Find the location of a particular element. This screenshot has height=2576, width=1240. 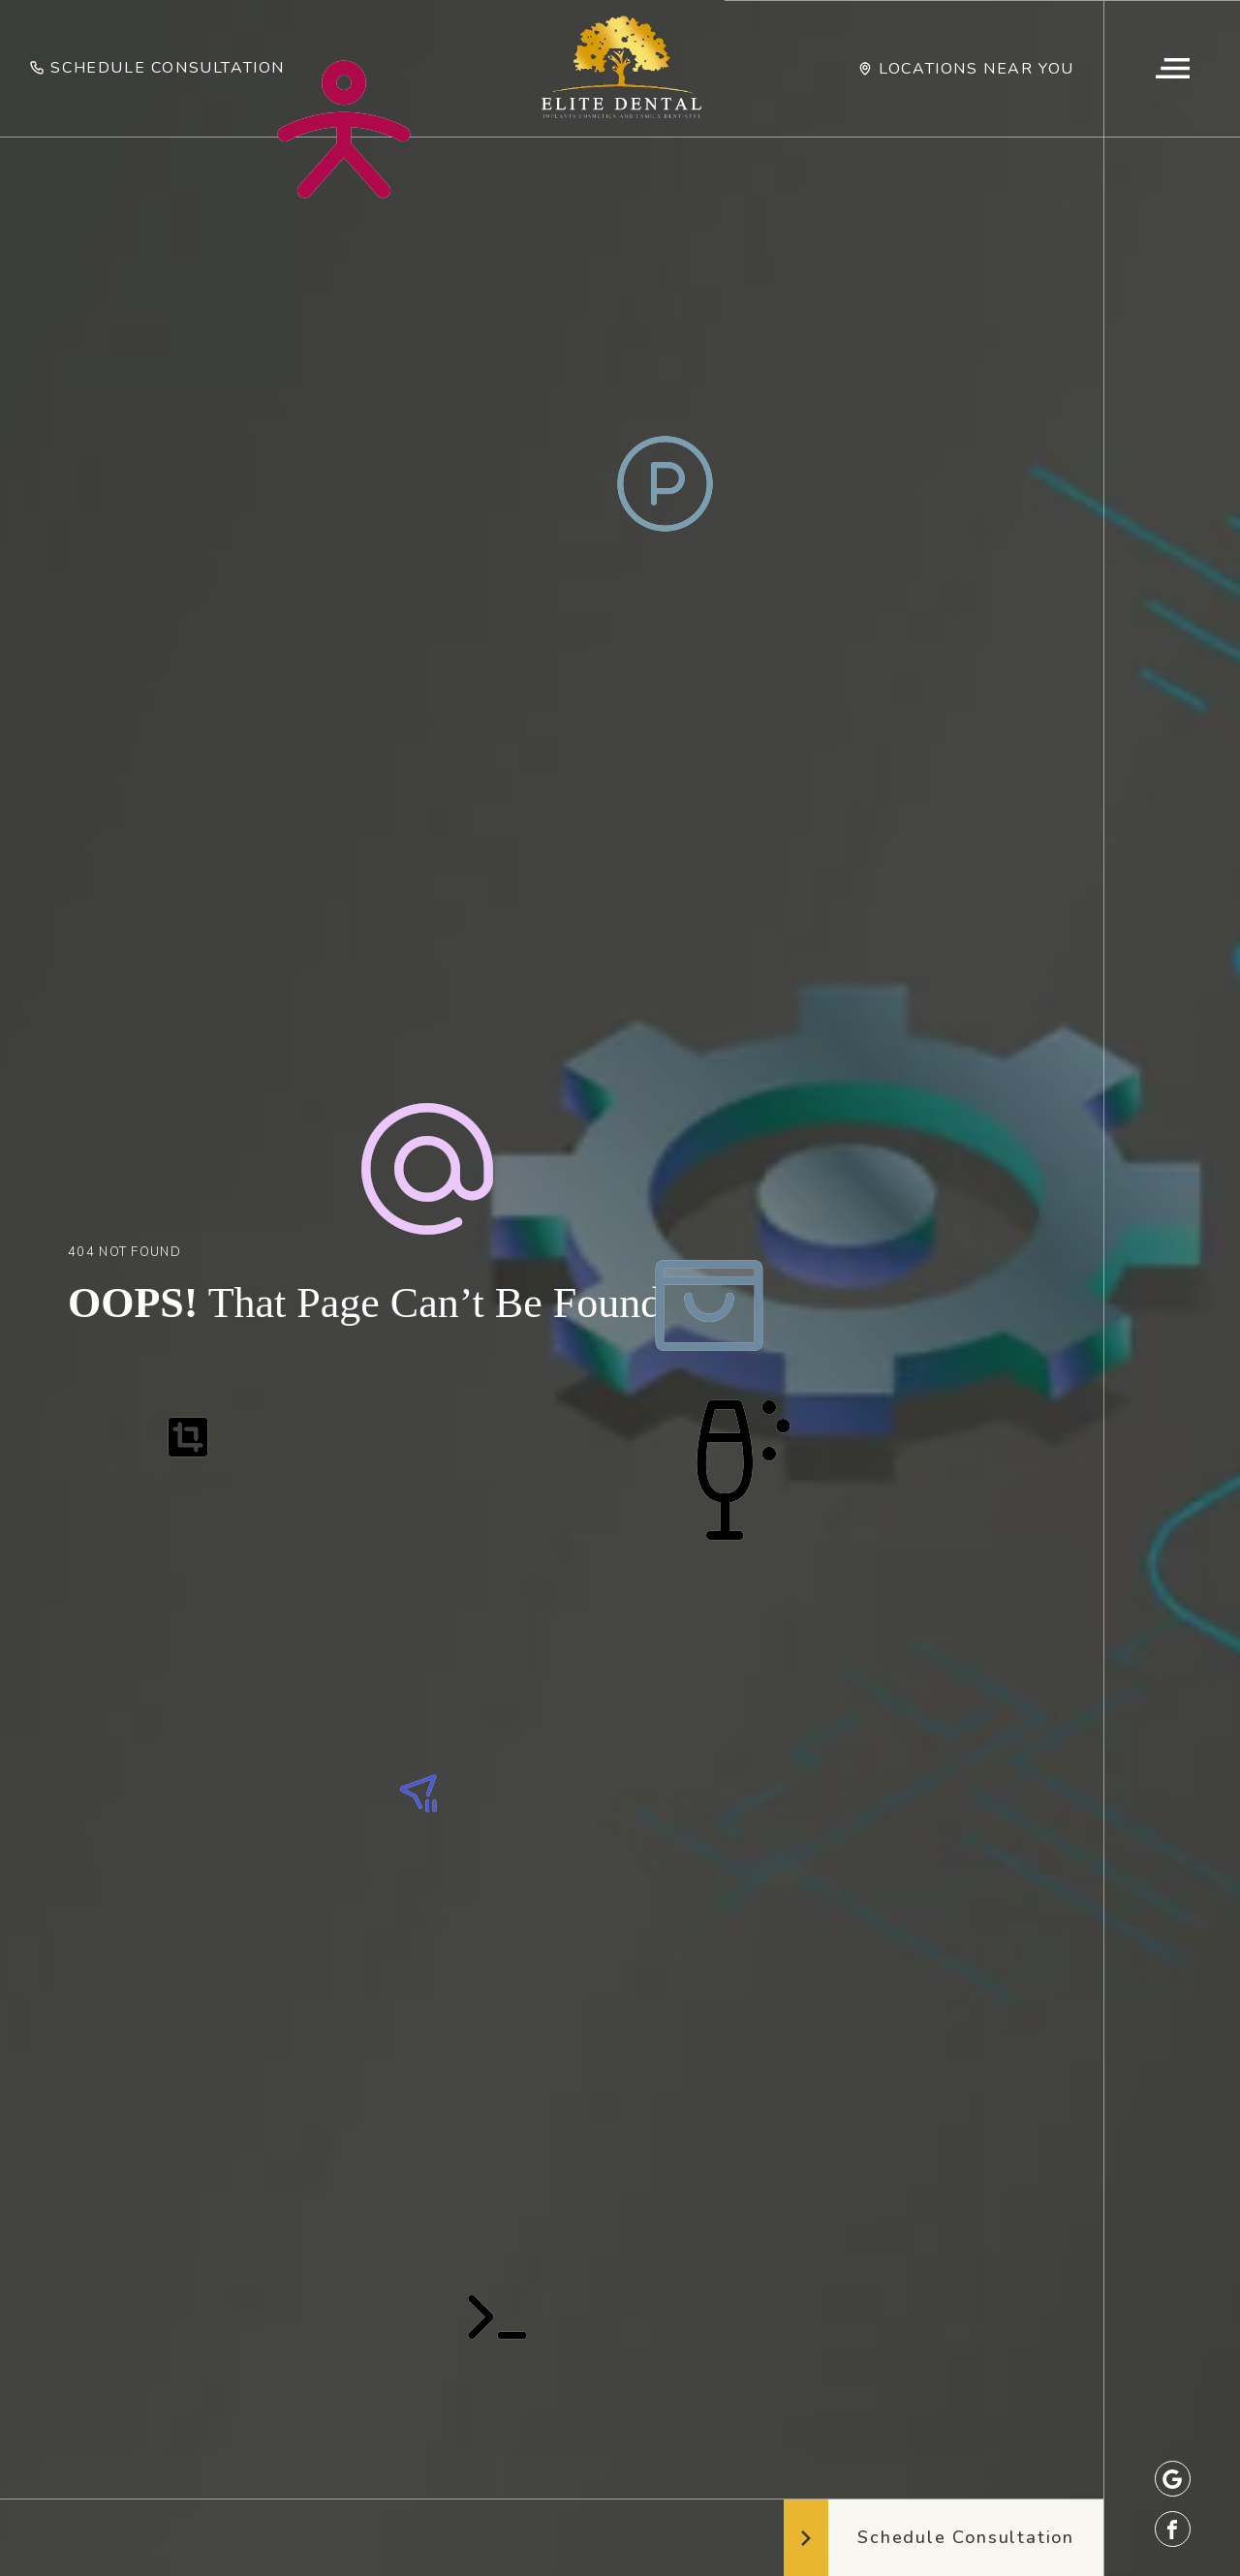

view user profile is located at coordinates (344, 132).